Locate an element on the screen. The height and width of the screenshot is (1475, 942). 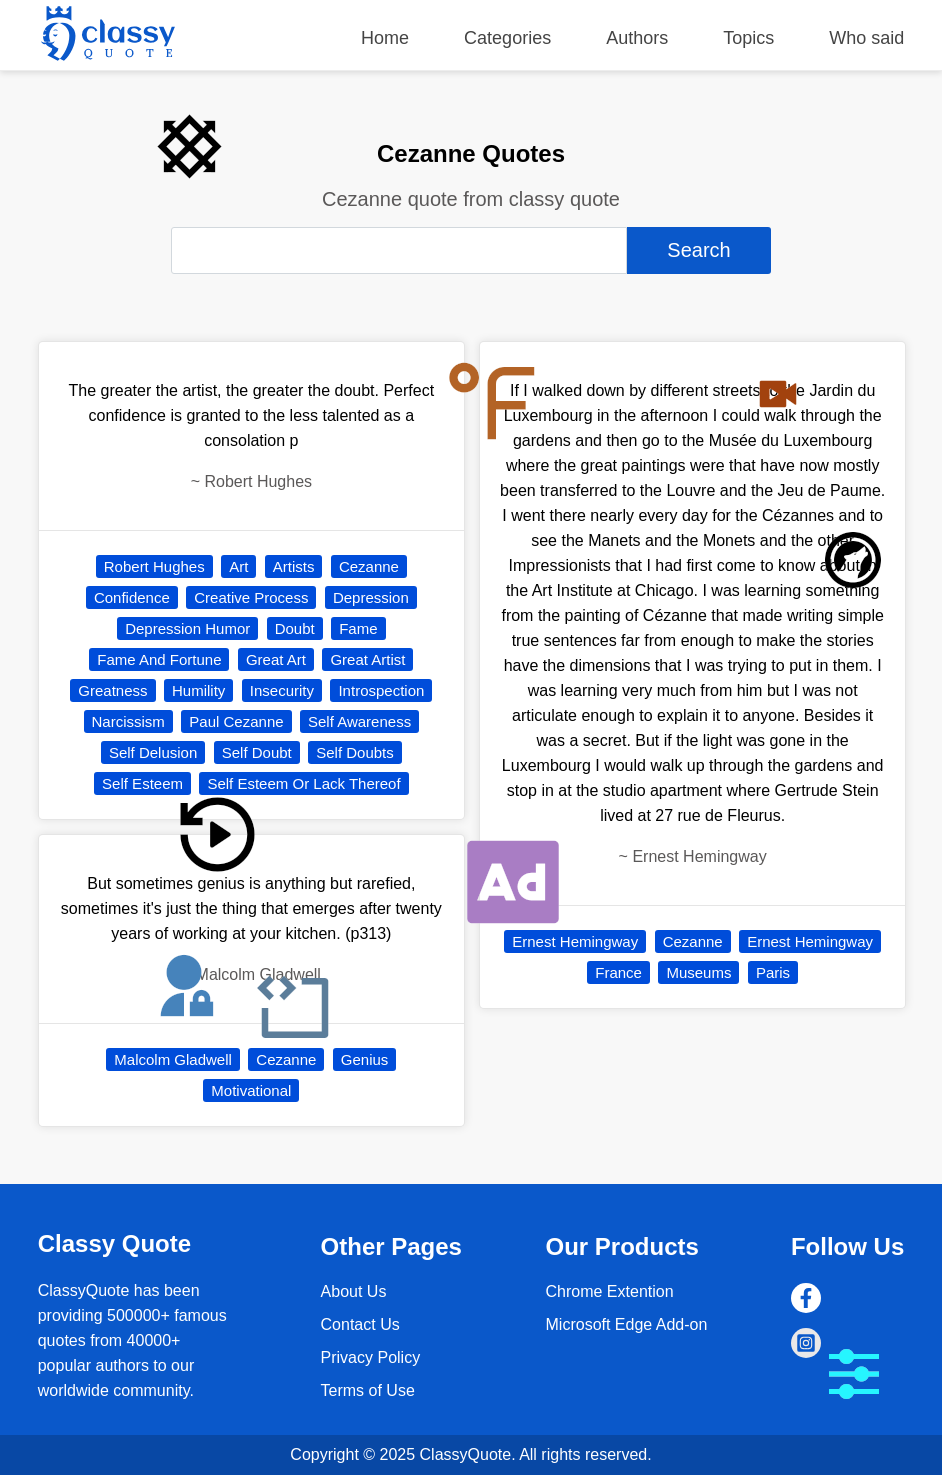
centos linux operating system logo is located at coordinates (189, 146).